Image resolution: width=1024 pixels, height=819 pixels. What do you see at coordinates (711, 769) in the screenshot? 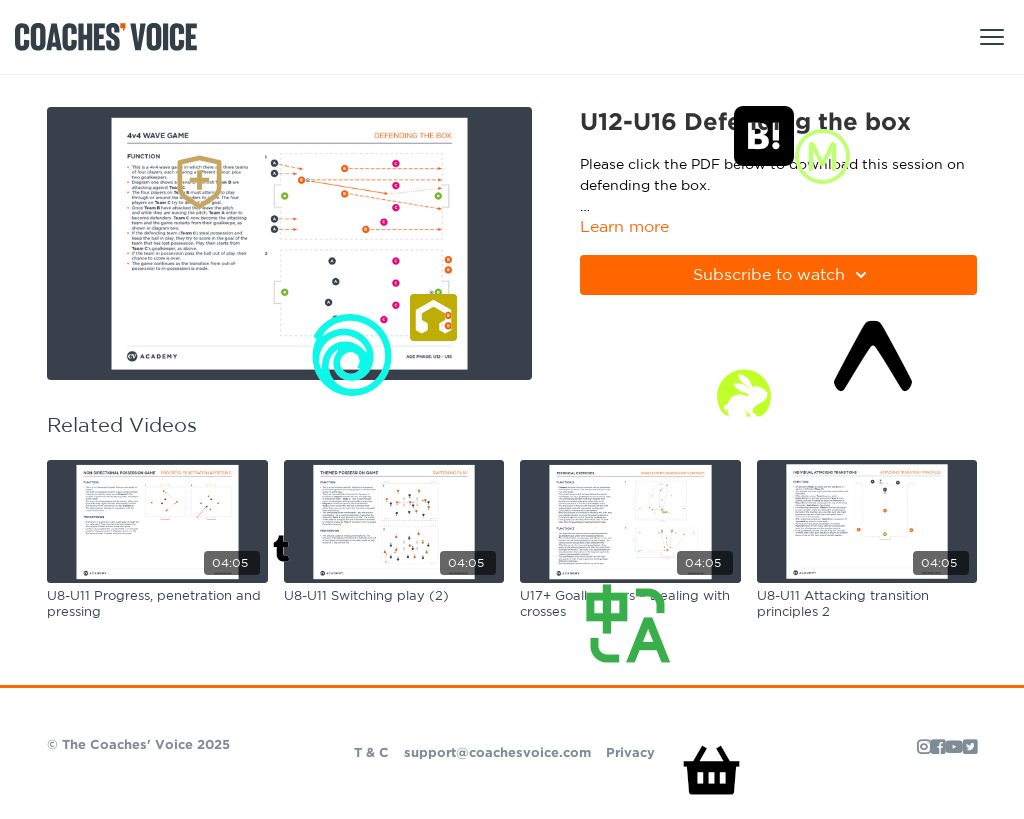
I see `view your shopping basket` at bounding box center [711, 769].